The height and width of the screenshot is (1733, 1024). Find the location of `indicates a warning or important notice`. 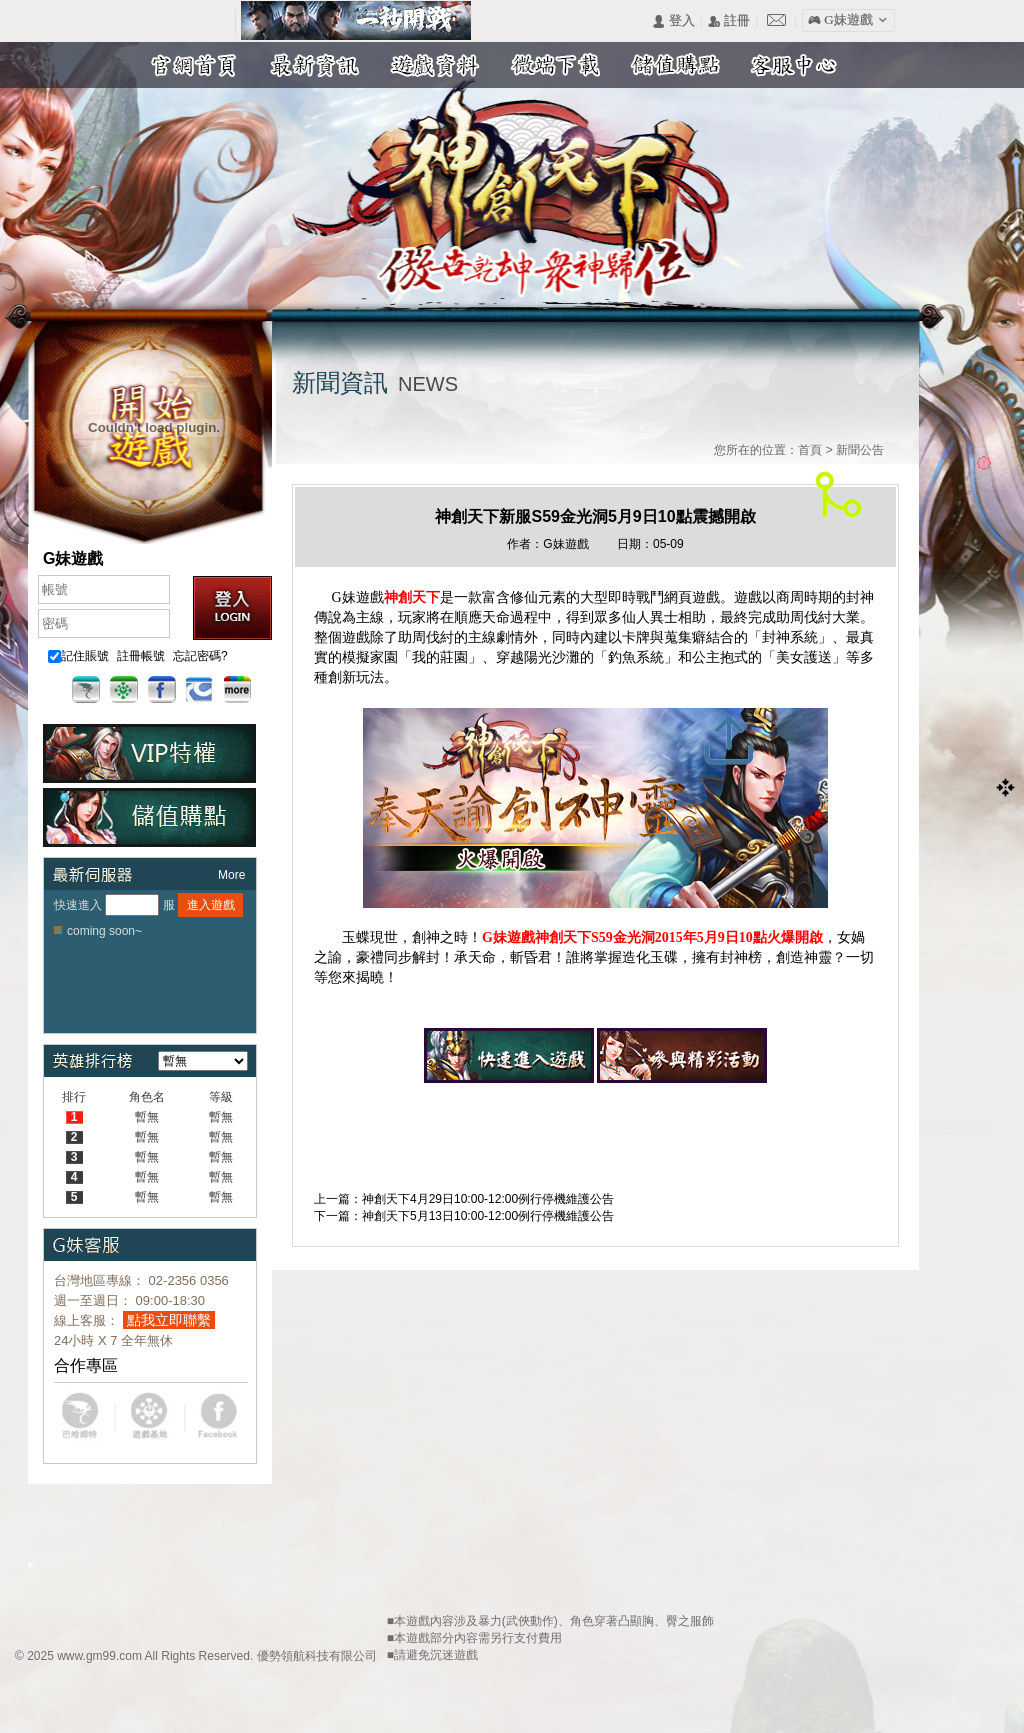

indicates a warning or important notice is located at coordinates (984, 463).